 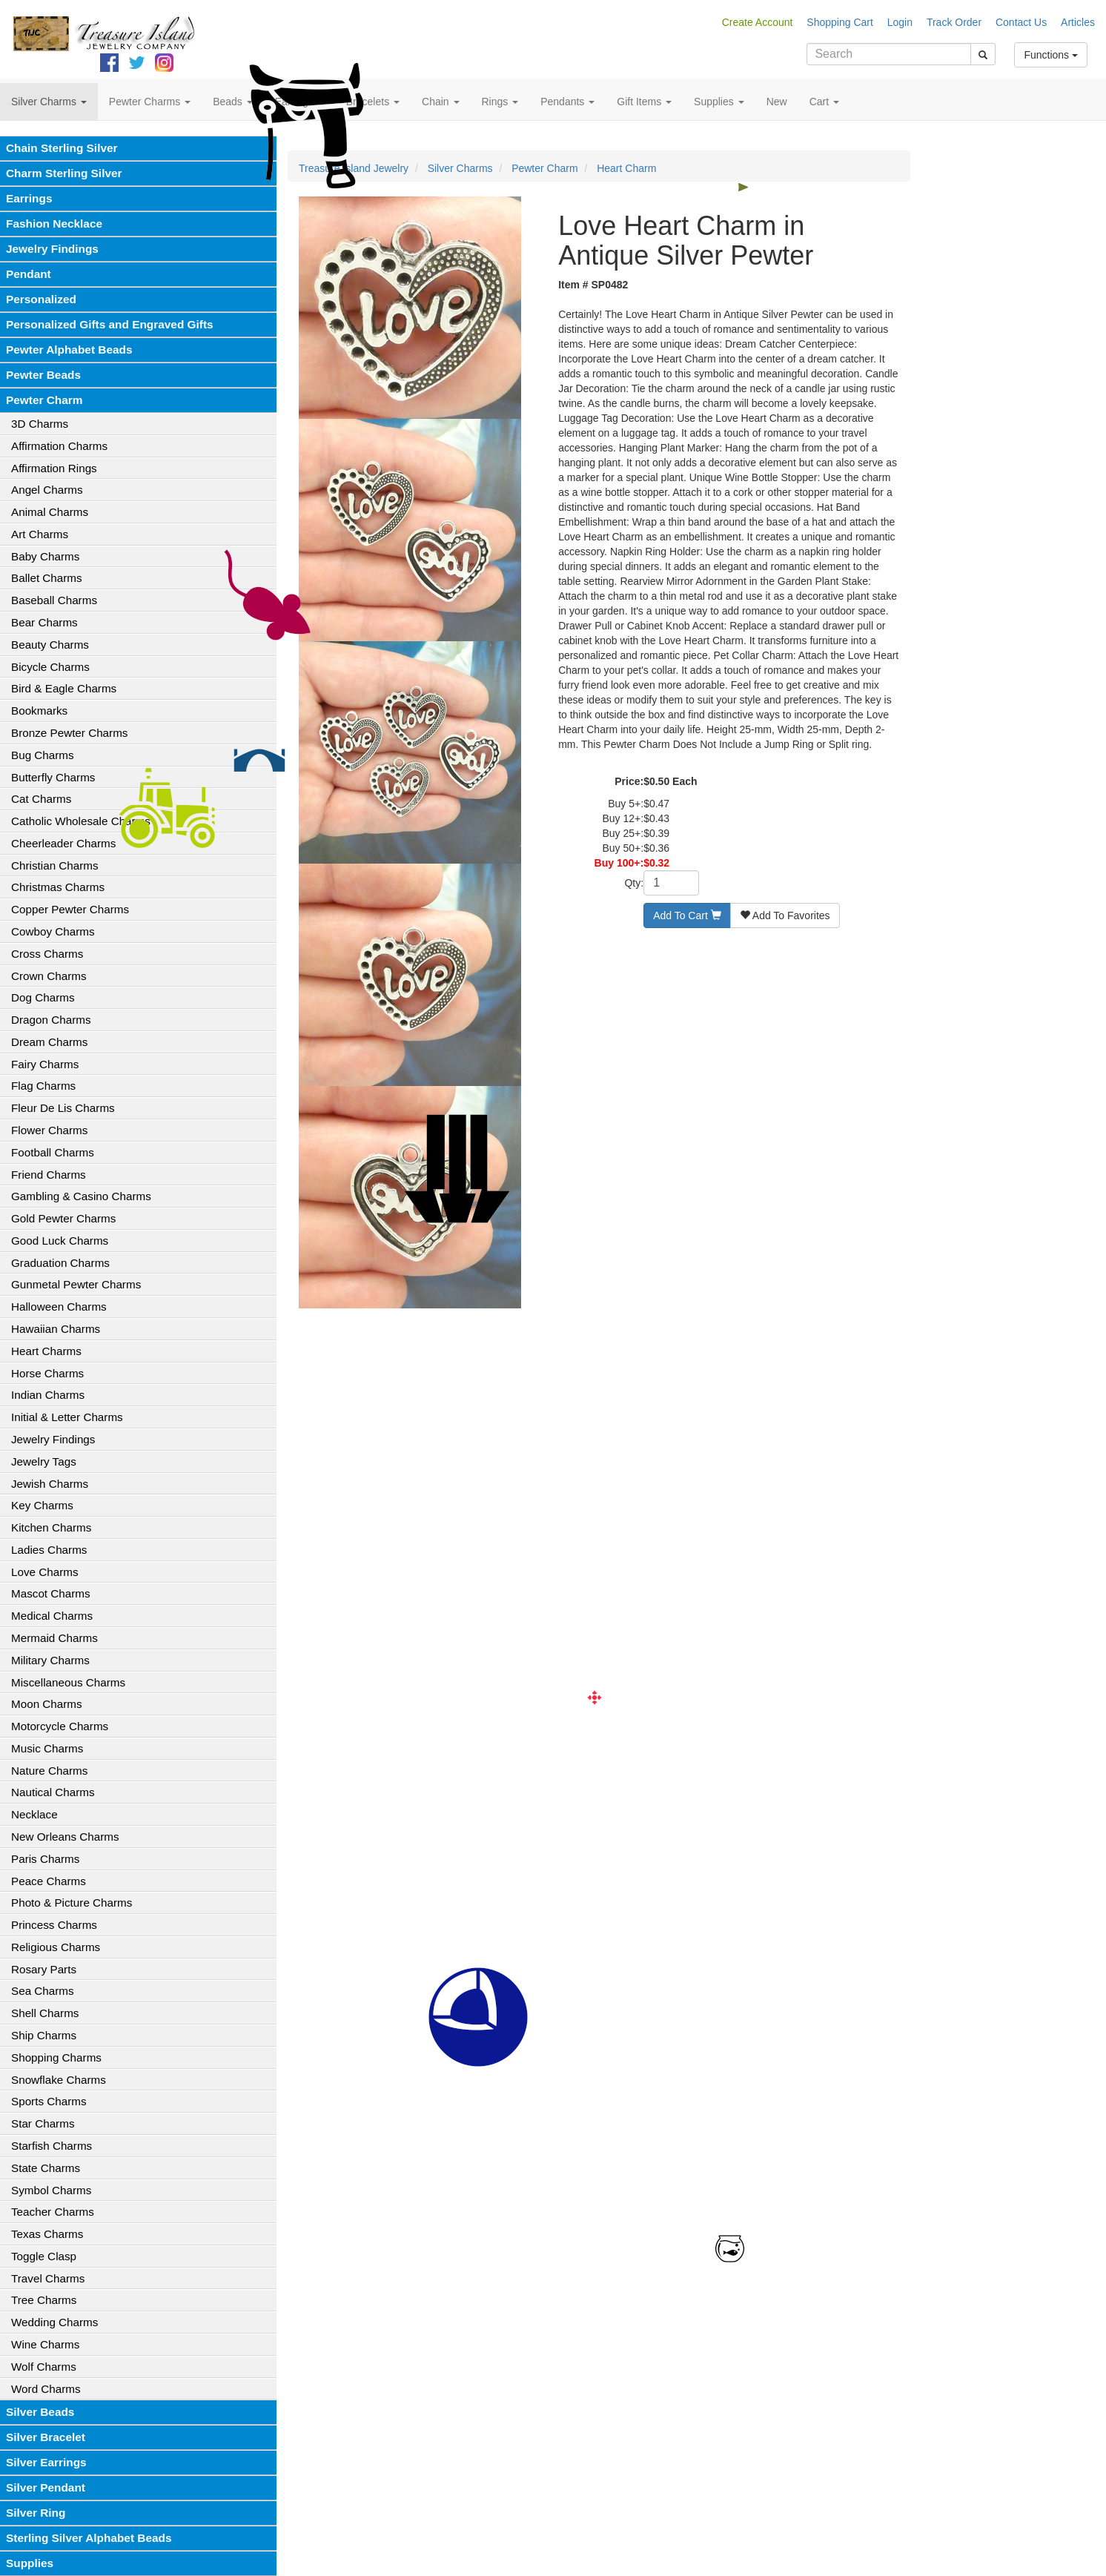 I want to click on indicates luck or chance-based game mechanic, so click(x=595, y=1698).